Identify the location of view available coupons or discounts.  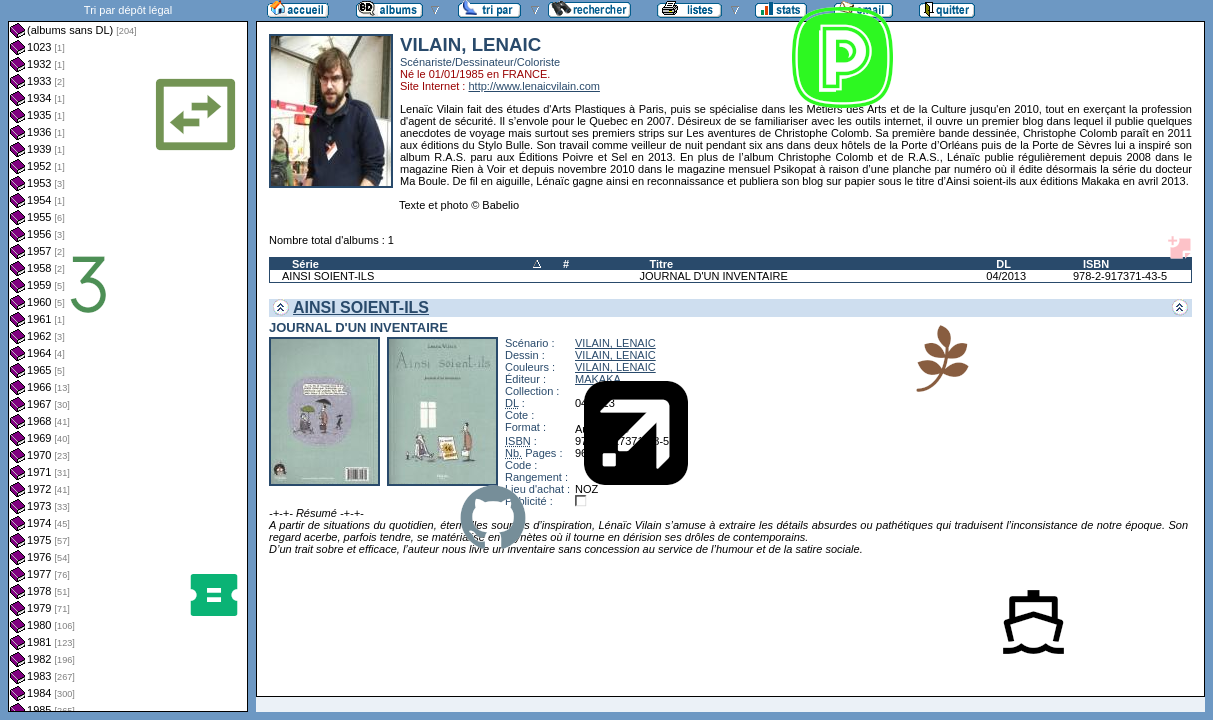
(214, 595).